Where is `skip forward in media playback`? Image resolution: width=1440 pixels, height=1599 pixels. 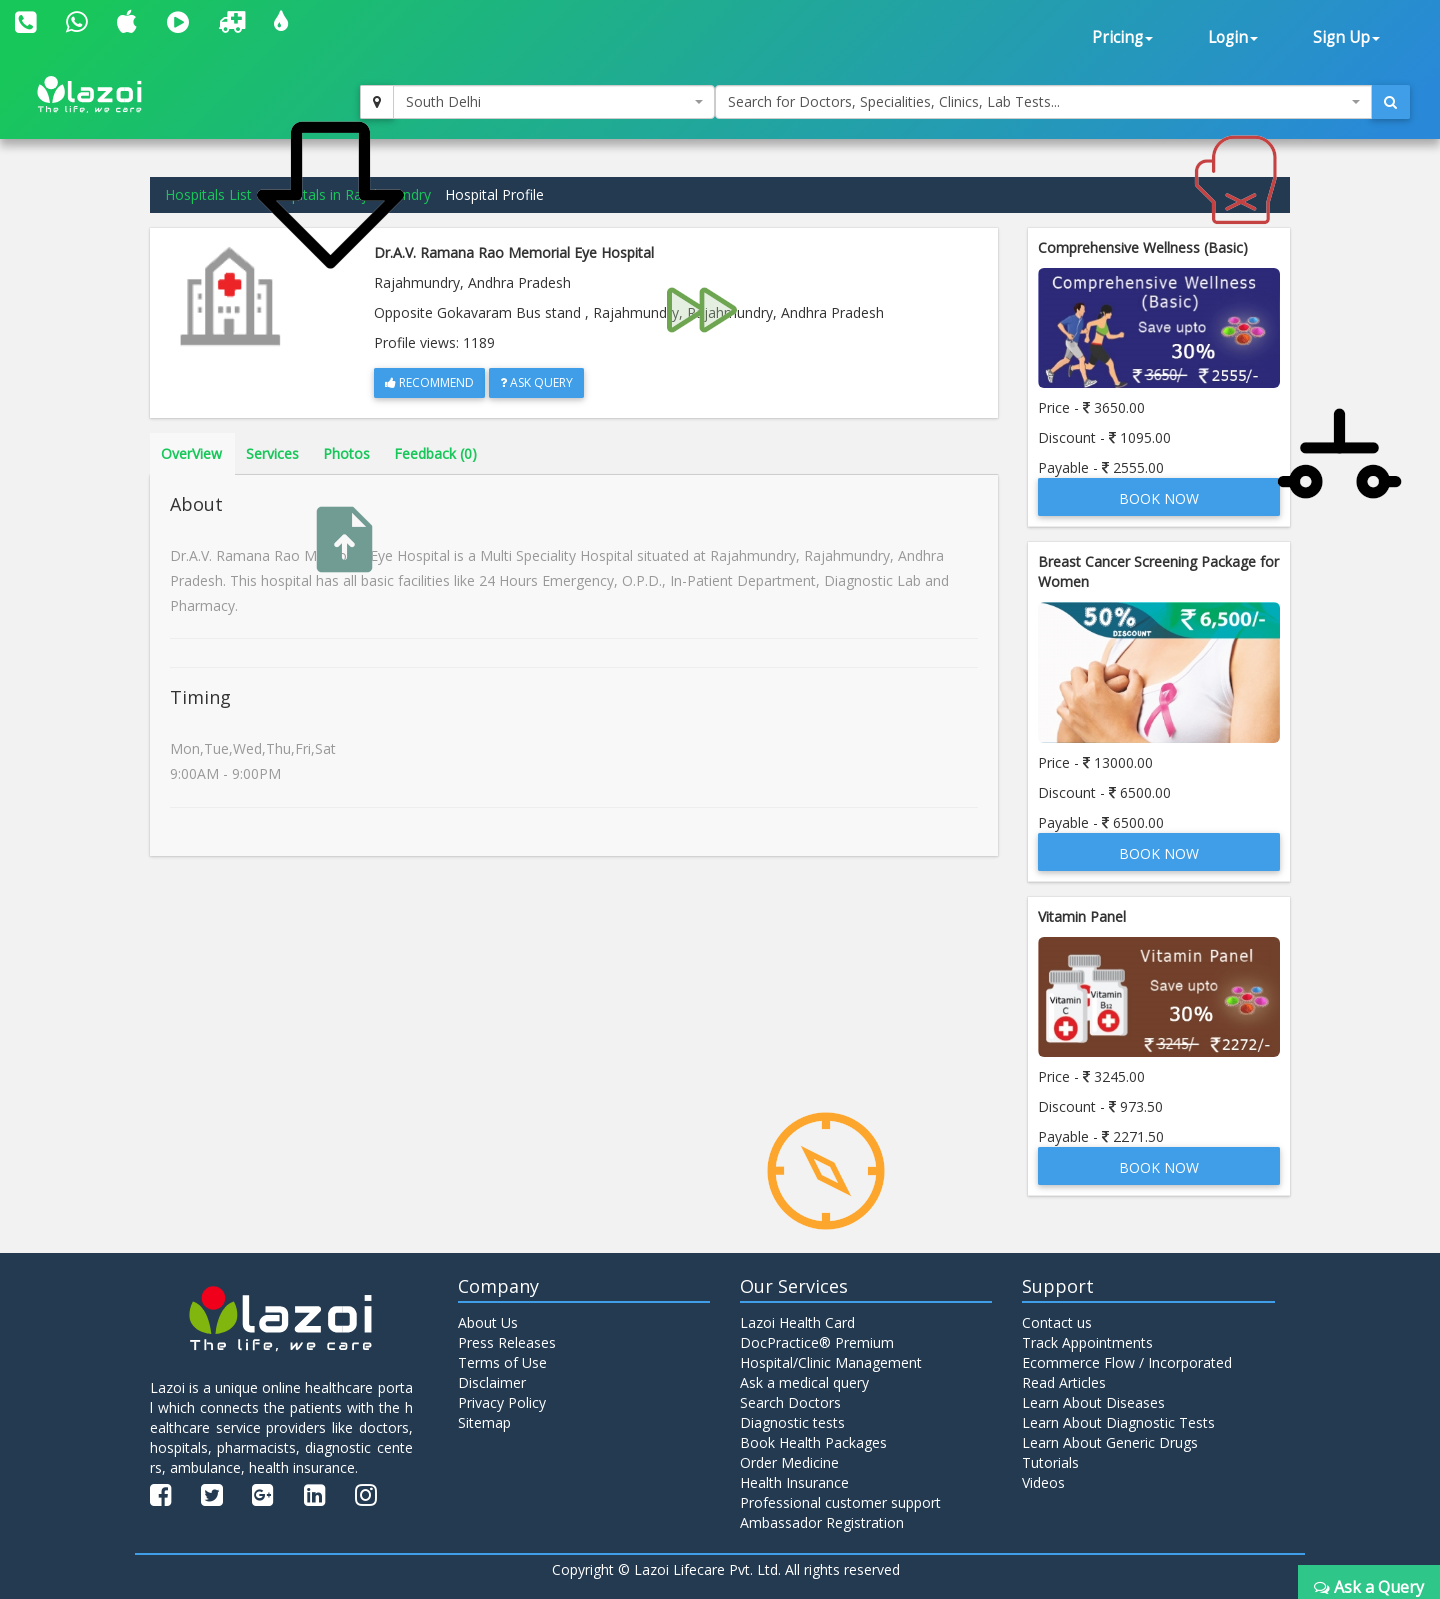 skip forward in media playback is located at coordinates (697, 310).